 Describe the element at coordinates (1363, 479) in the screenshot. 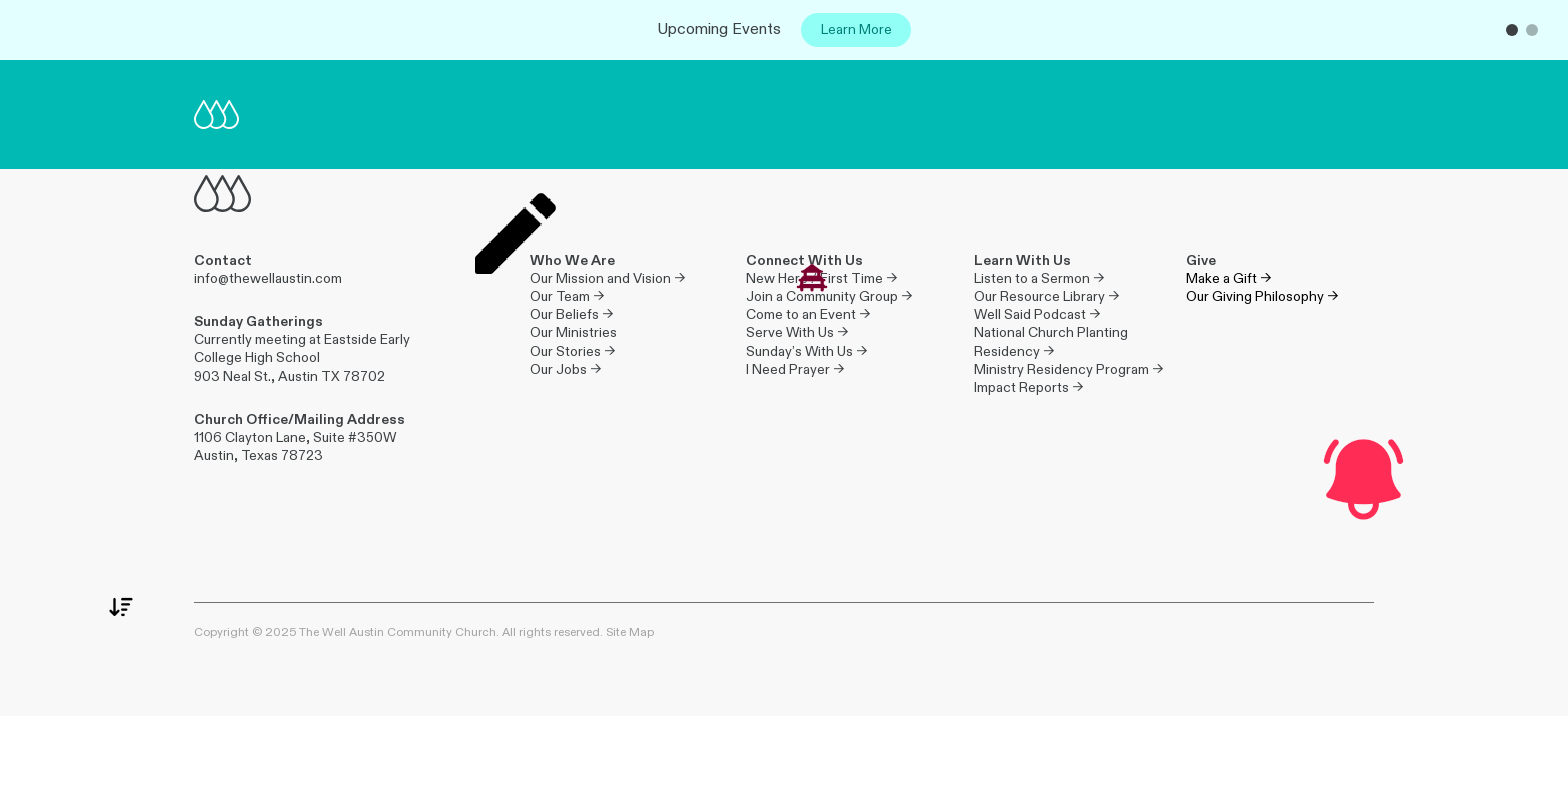

I see `new notification alert` at that location.